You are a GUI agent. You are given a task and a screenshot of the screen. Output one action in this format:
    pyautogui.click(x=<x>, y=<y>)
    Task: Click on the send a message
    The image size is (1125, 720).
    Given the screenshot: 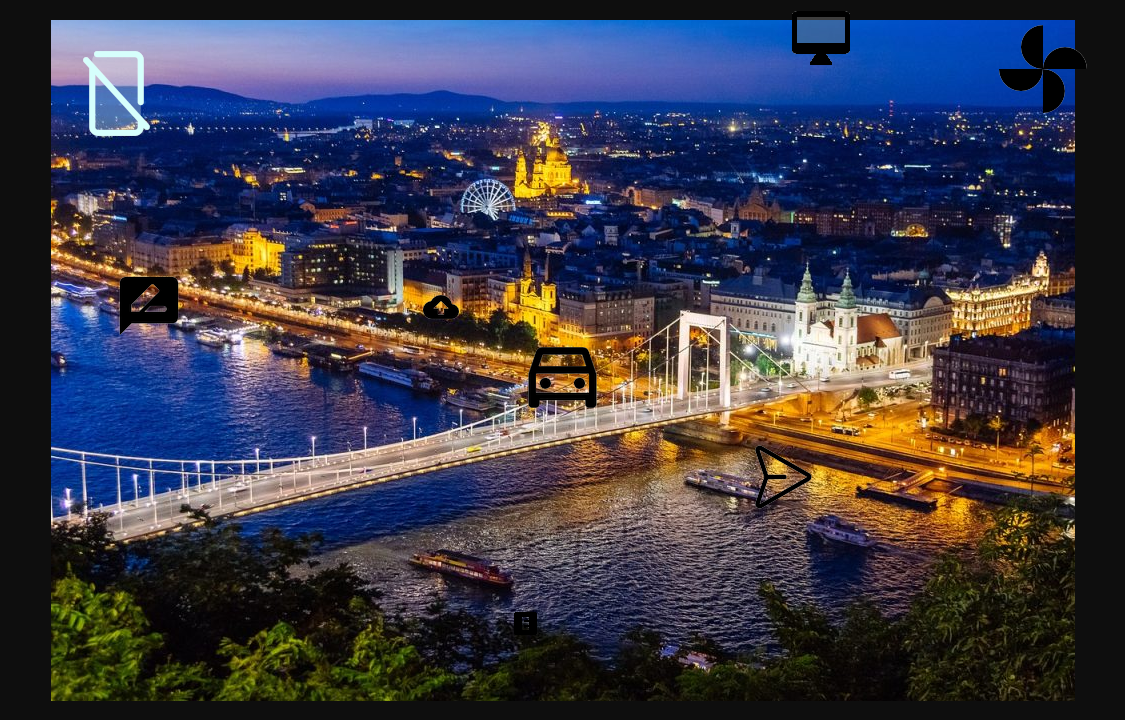 What is the action you would take?
    pyautogui.click(x=780, y=477)
    